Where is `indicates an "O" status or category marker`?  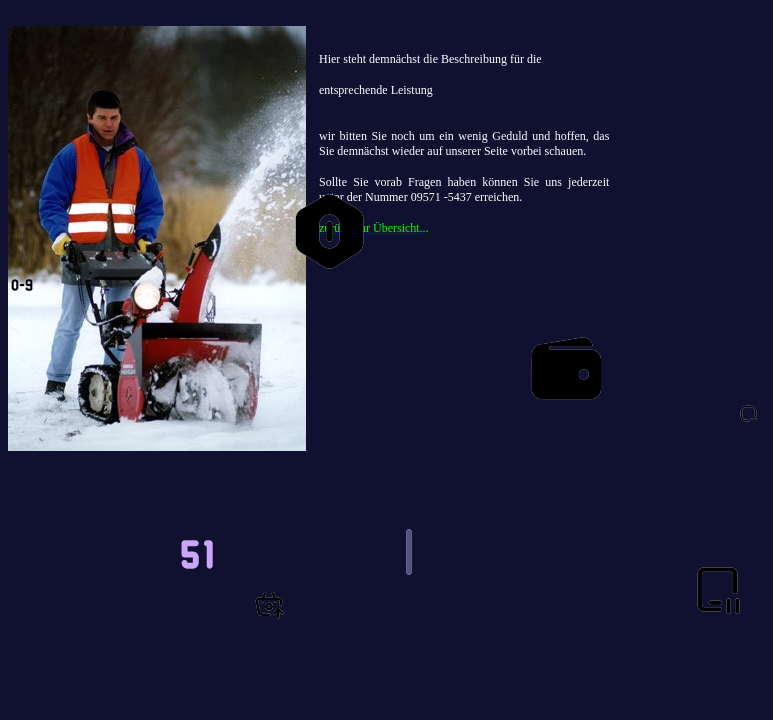
indicates an "O" status or category marker is located at coordinates (329, 231).